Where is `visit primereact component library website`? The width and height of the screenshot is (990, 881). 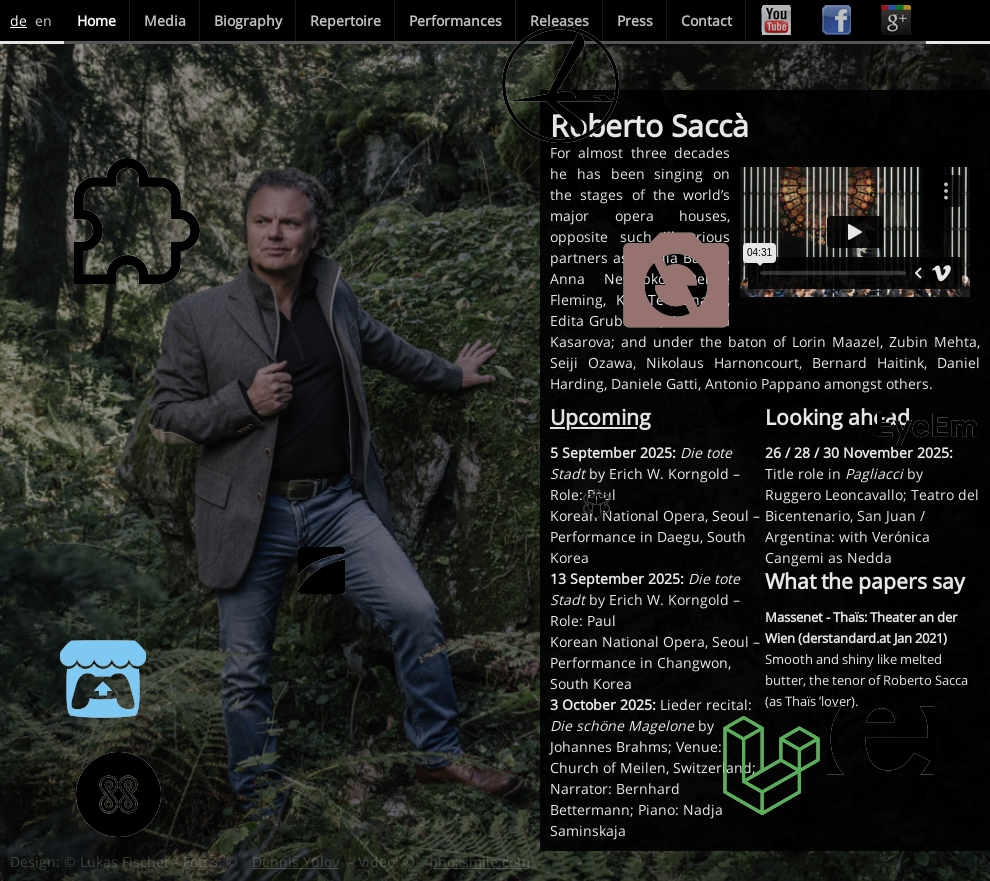
visit primereact component library website is located at coordinates (596, 503).